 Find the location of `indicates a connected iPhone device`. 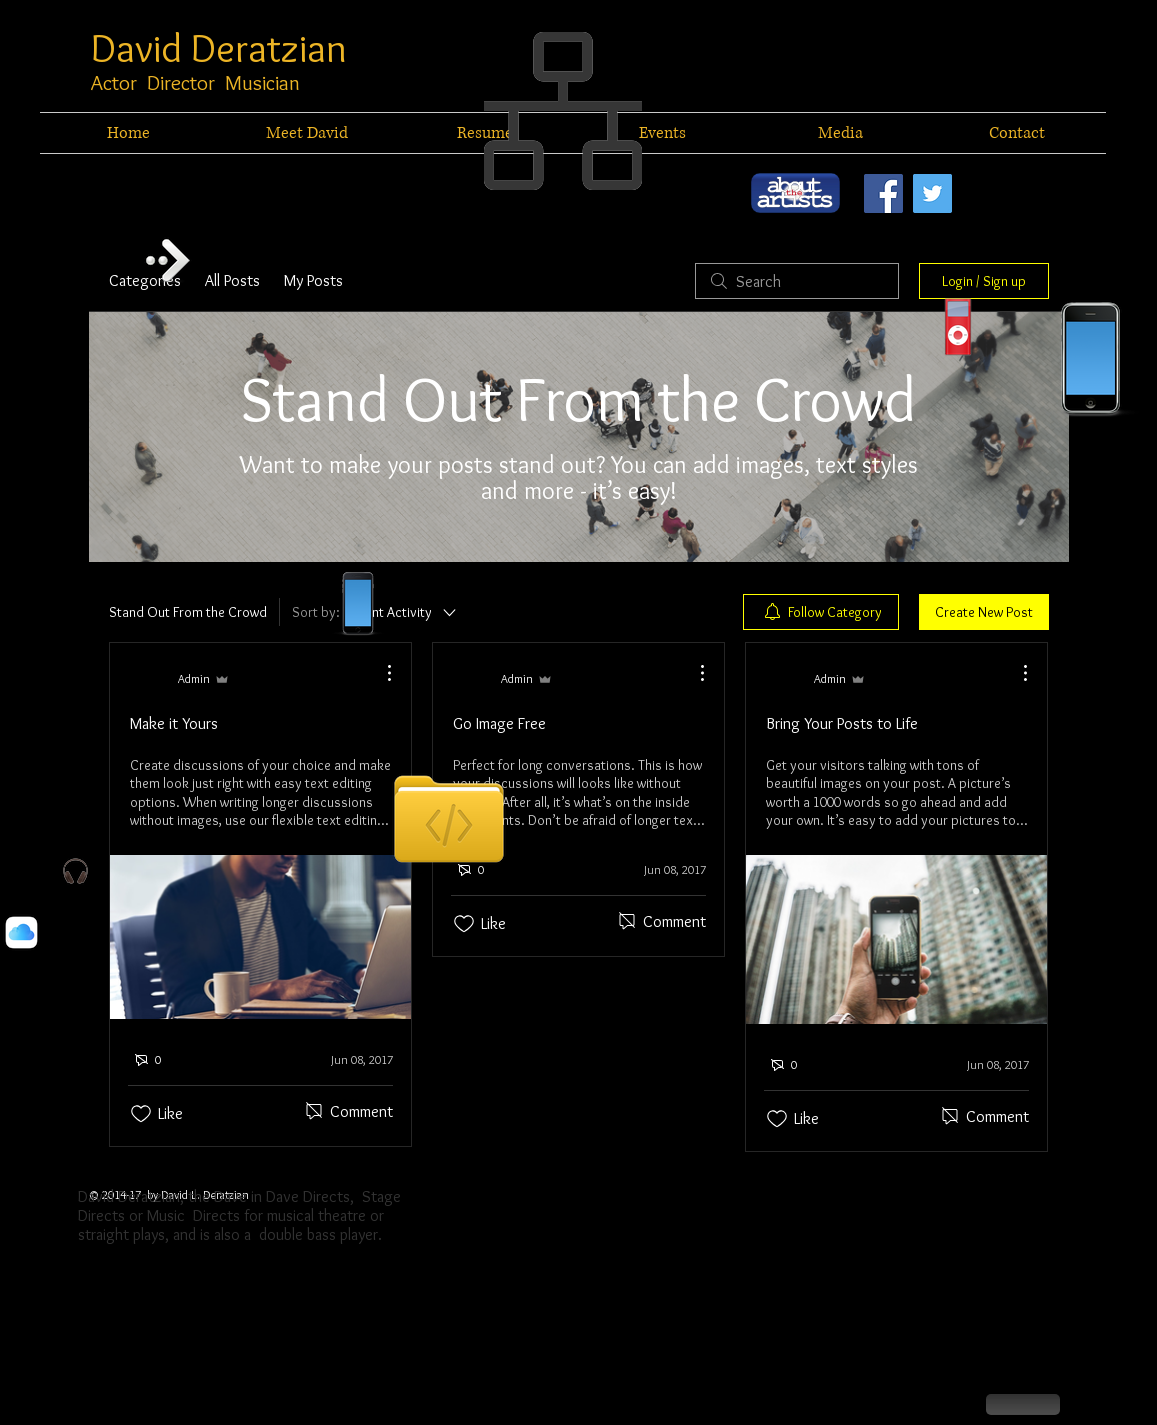

indicates a connected iPhone device is located at coordinates (1090, 358).